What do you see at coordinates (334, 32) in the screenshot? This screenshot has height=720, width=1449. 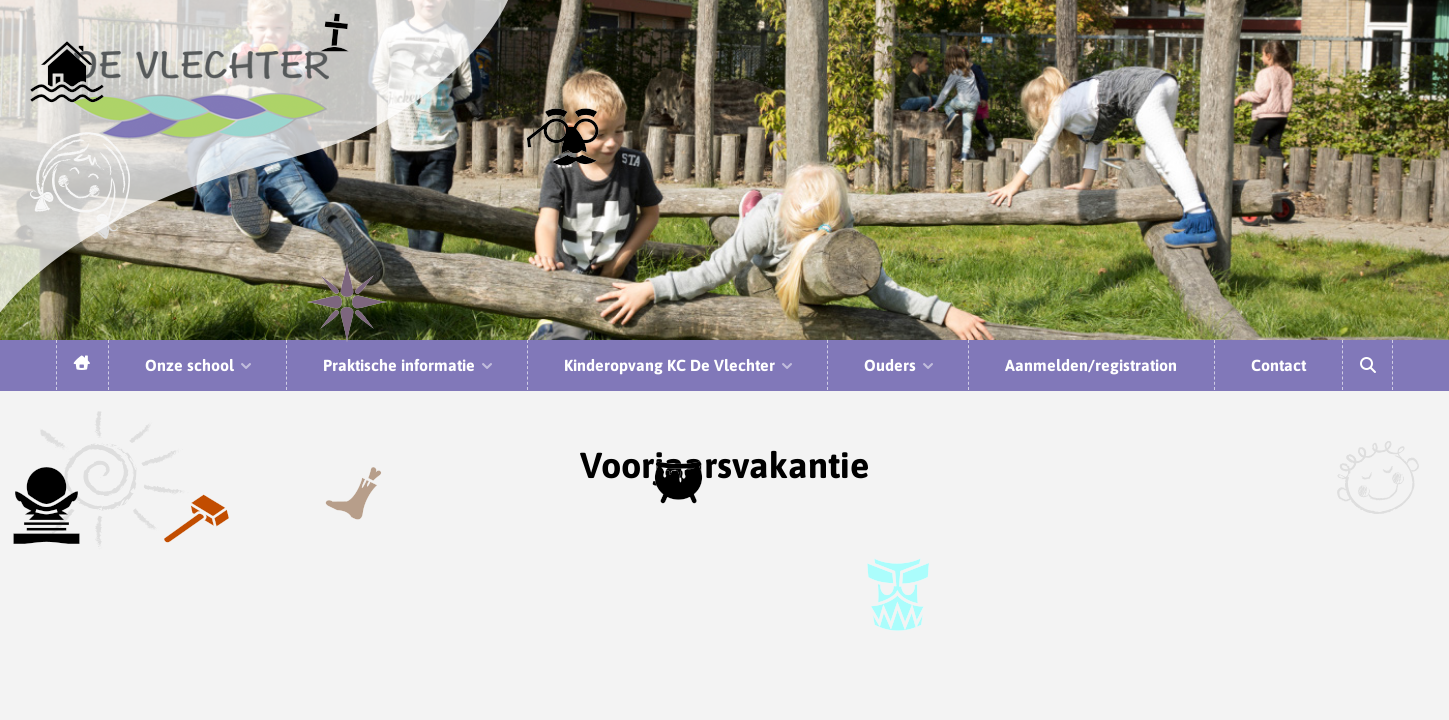 I see `indicates a cemetery or graveyard location` at bounding box center [334, 32].